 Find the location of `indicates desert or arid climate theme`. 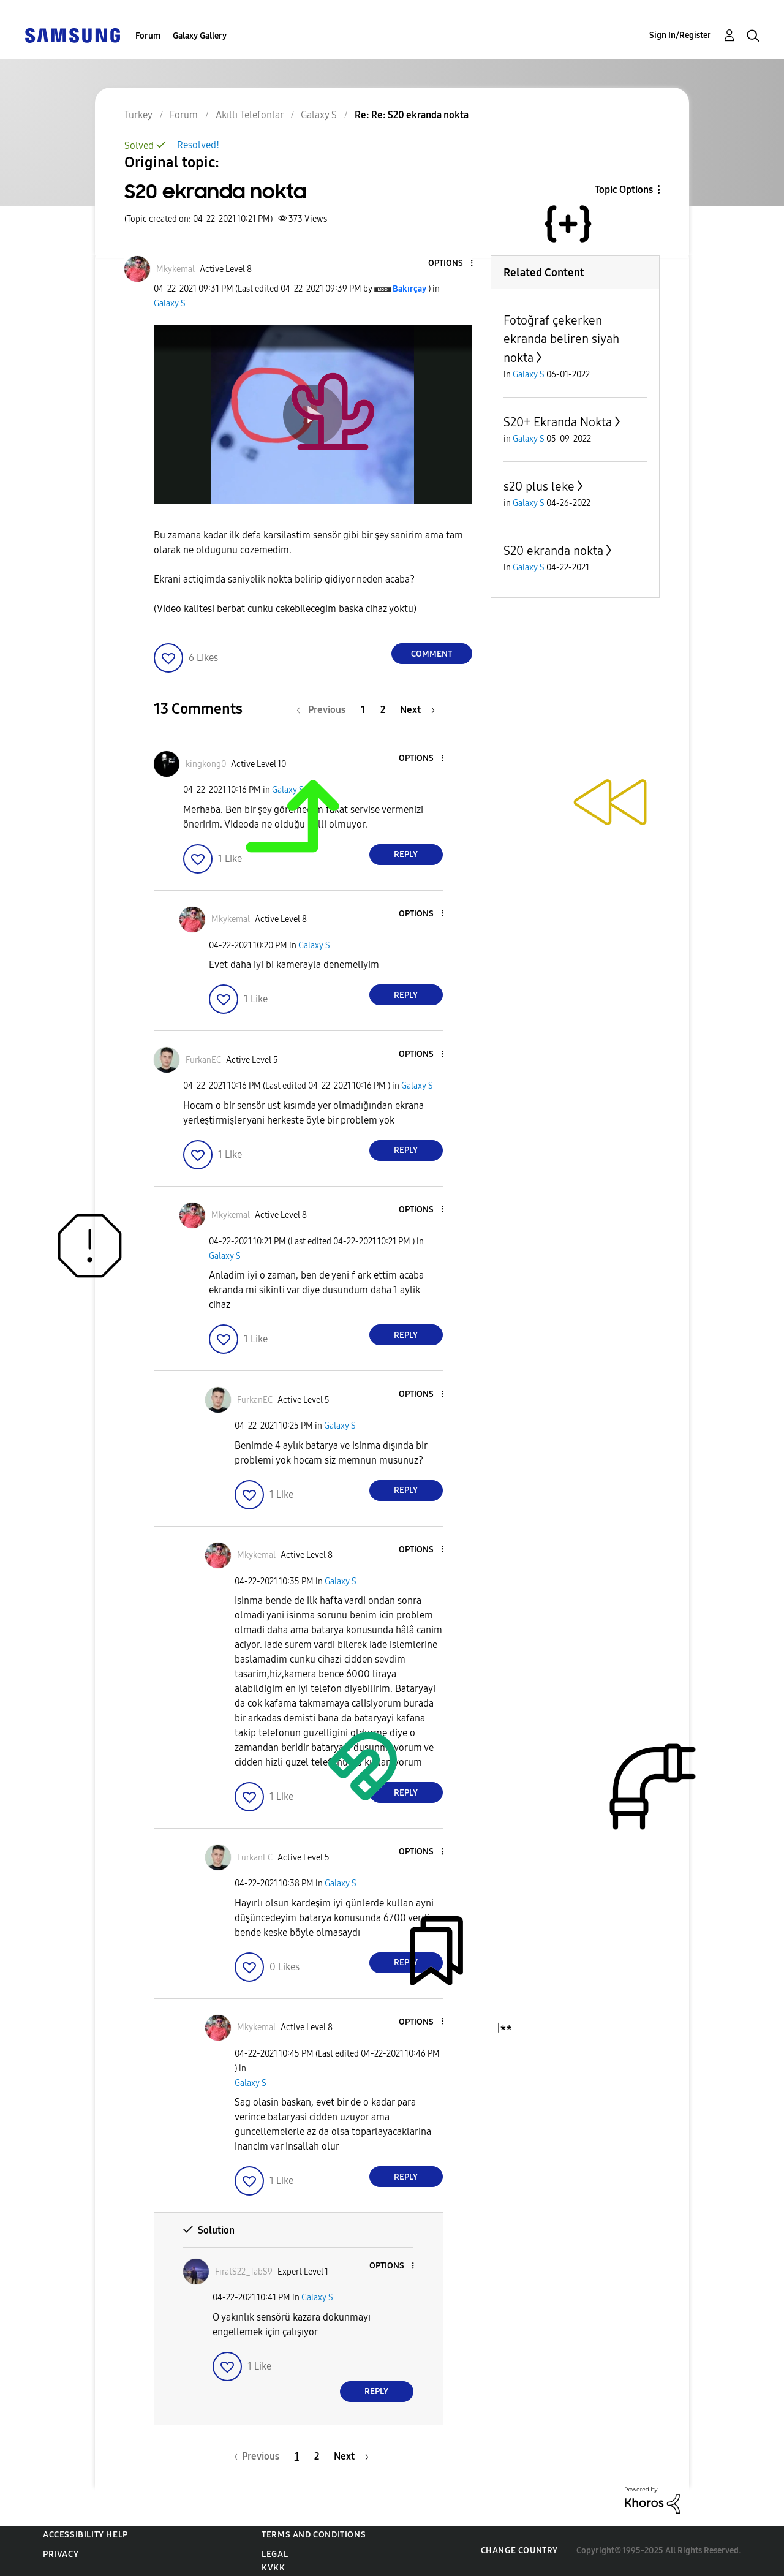

indicates desert or arid climate theme is located at coordinates (333, 414).